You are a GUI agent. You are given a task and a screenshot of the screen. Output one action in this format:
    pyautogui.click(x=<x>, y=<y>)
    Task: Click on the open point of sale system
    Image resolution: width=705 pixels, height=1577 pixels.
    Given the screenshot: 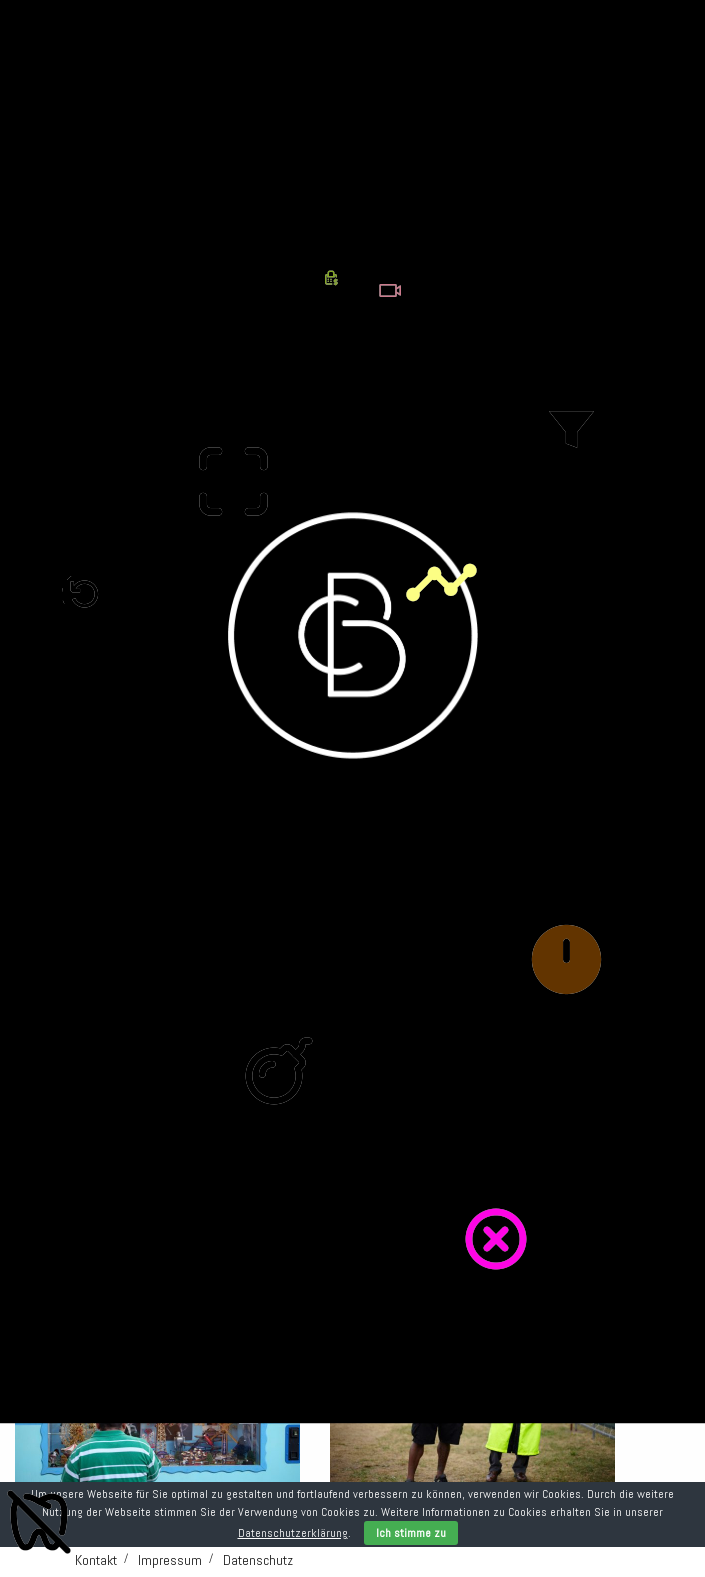 What is the action you would take?
    pyautogui.click(x=331, y=278)
    